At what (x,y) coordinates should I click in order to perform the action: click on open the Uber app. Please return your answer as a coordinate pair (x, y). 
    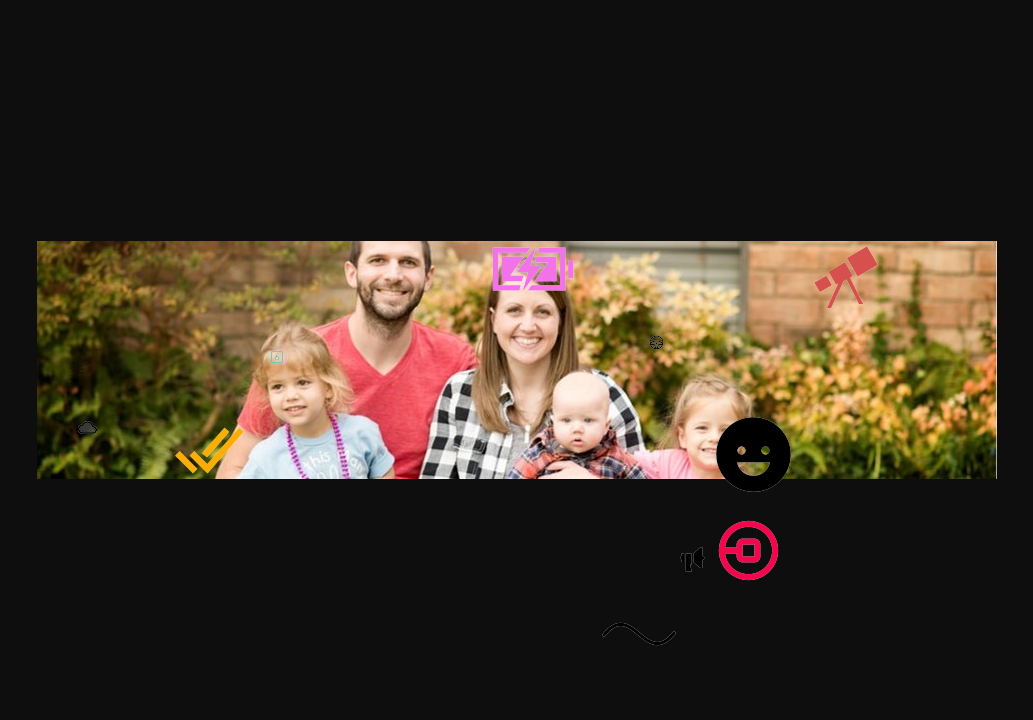
    Looking at the image, I should click on (748, 550).